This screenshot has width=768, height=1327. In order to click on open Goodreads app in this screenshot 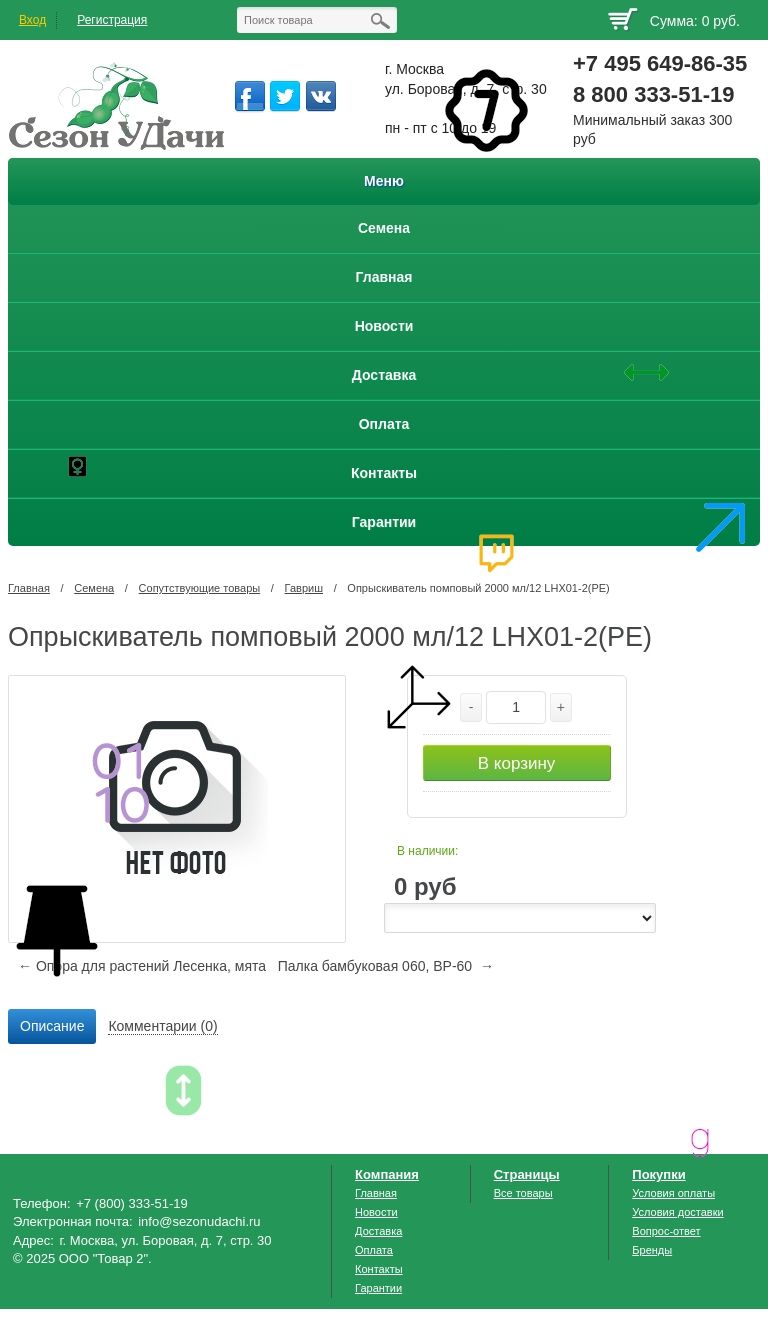, I will do `click(700, 1143)`.